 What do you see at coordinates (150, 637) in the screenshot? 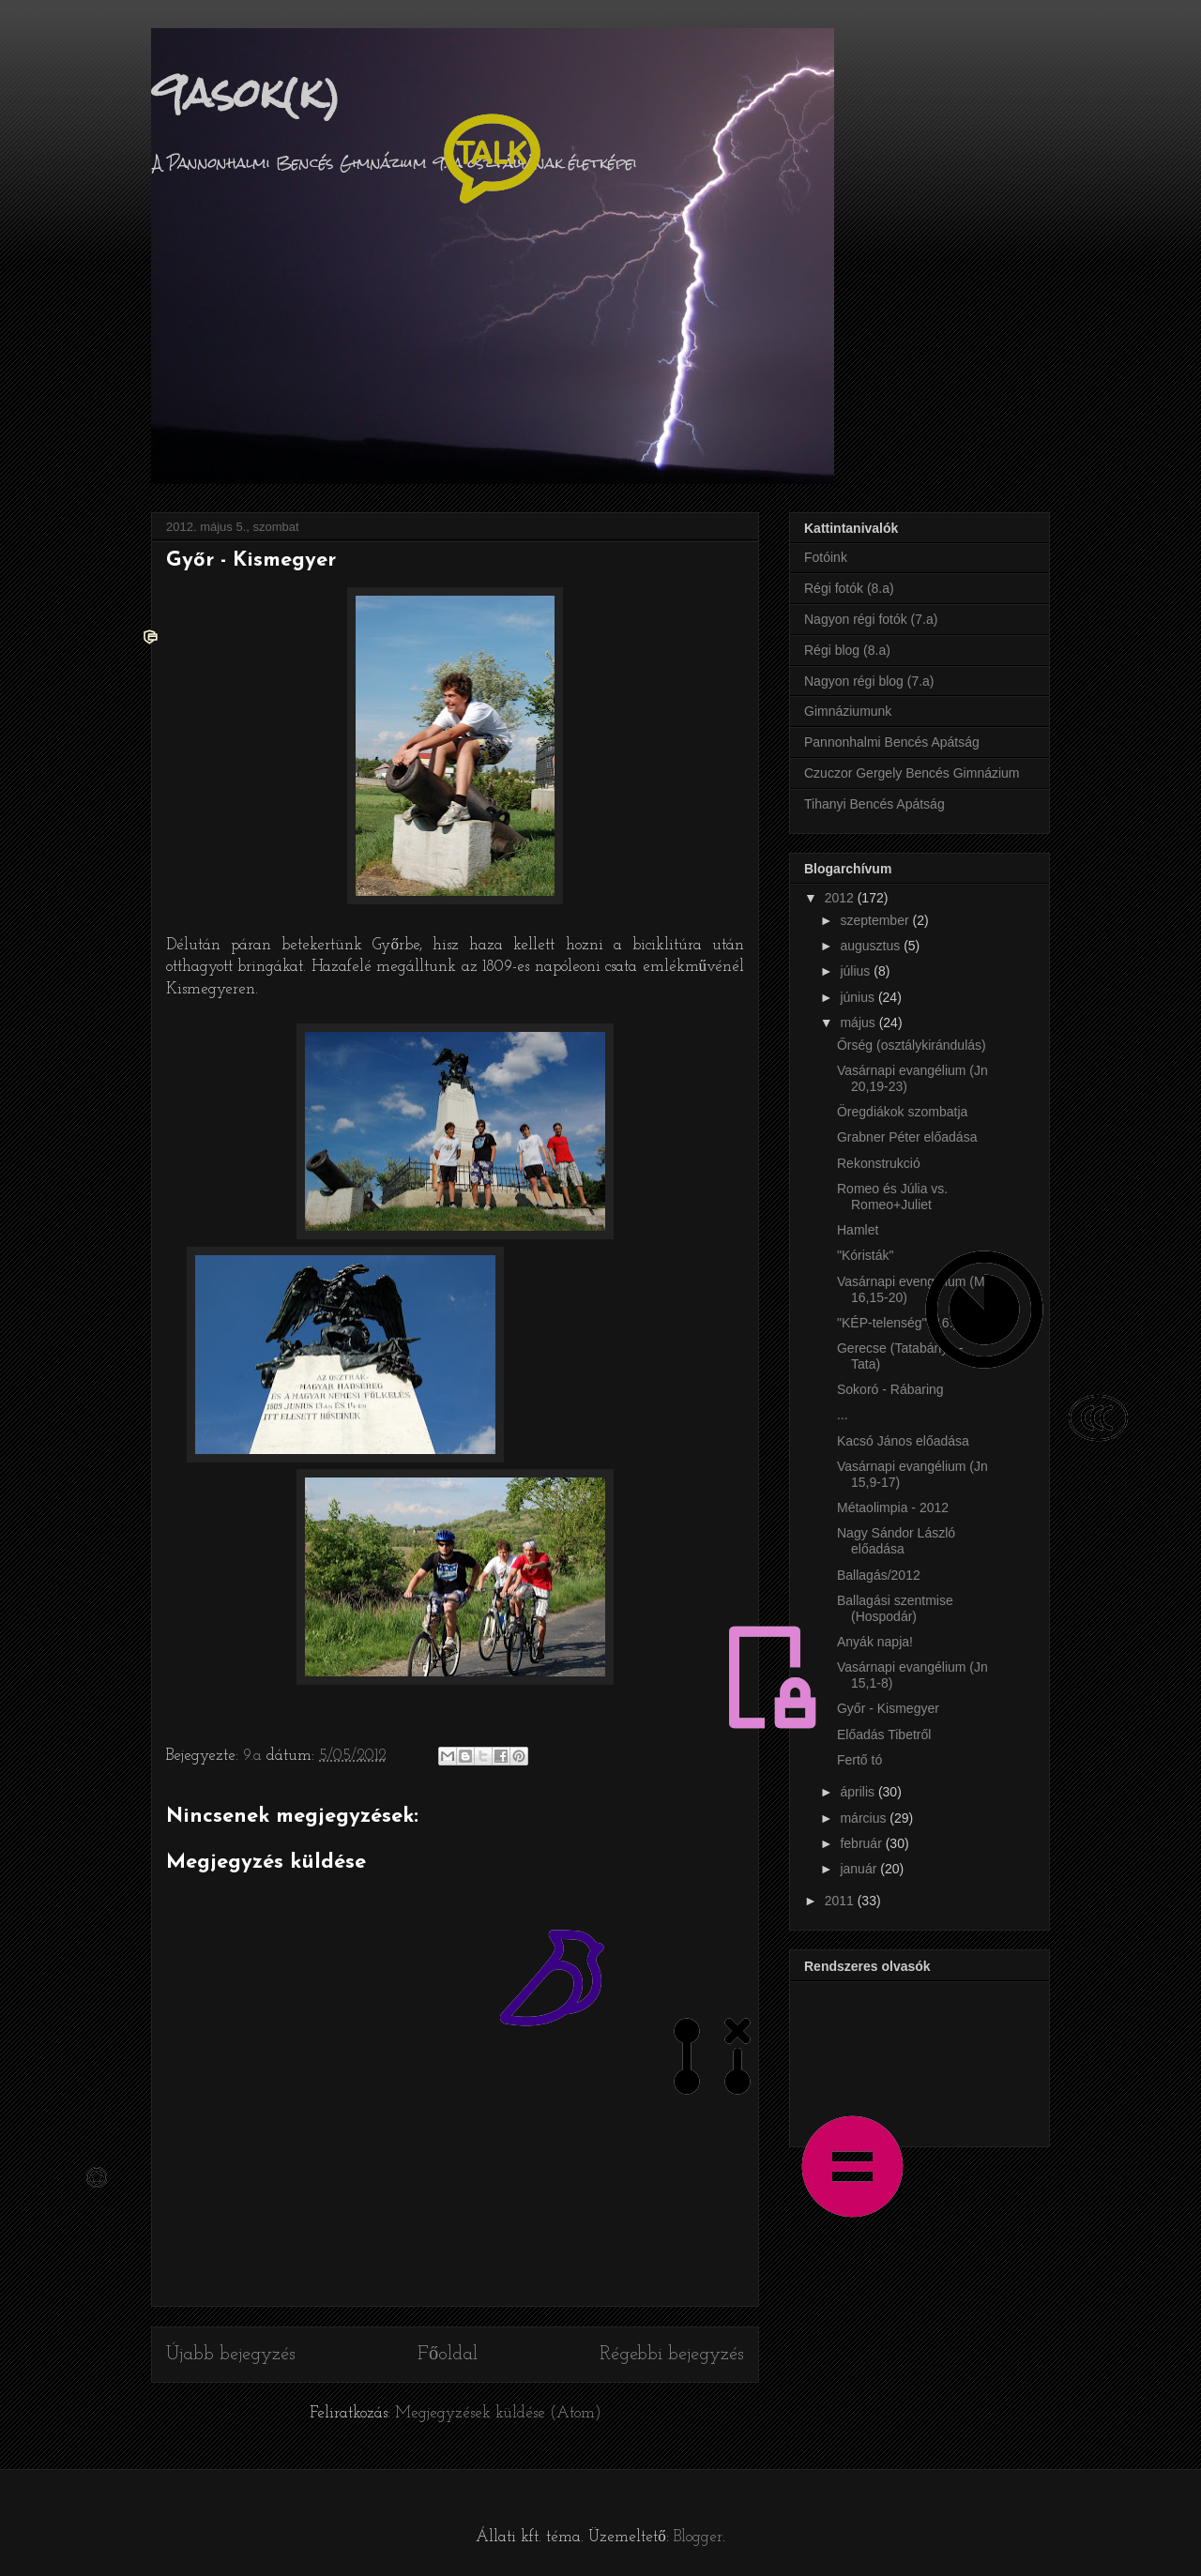
I see `indicates secure payment or transaction protection` at bounding box center [150, 637].